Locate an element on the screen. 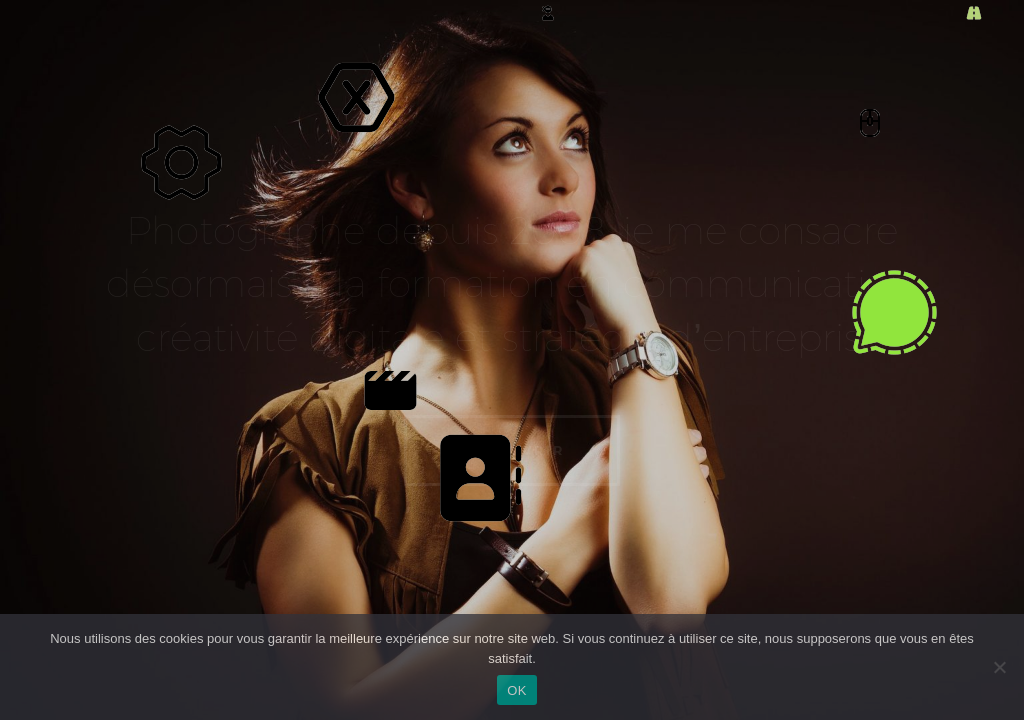 This screenshot has width=1024, height=720. open your contacts list is located at coordinates (478, 478).